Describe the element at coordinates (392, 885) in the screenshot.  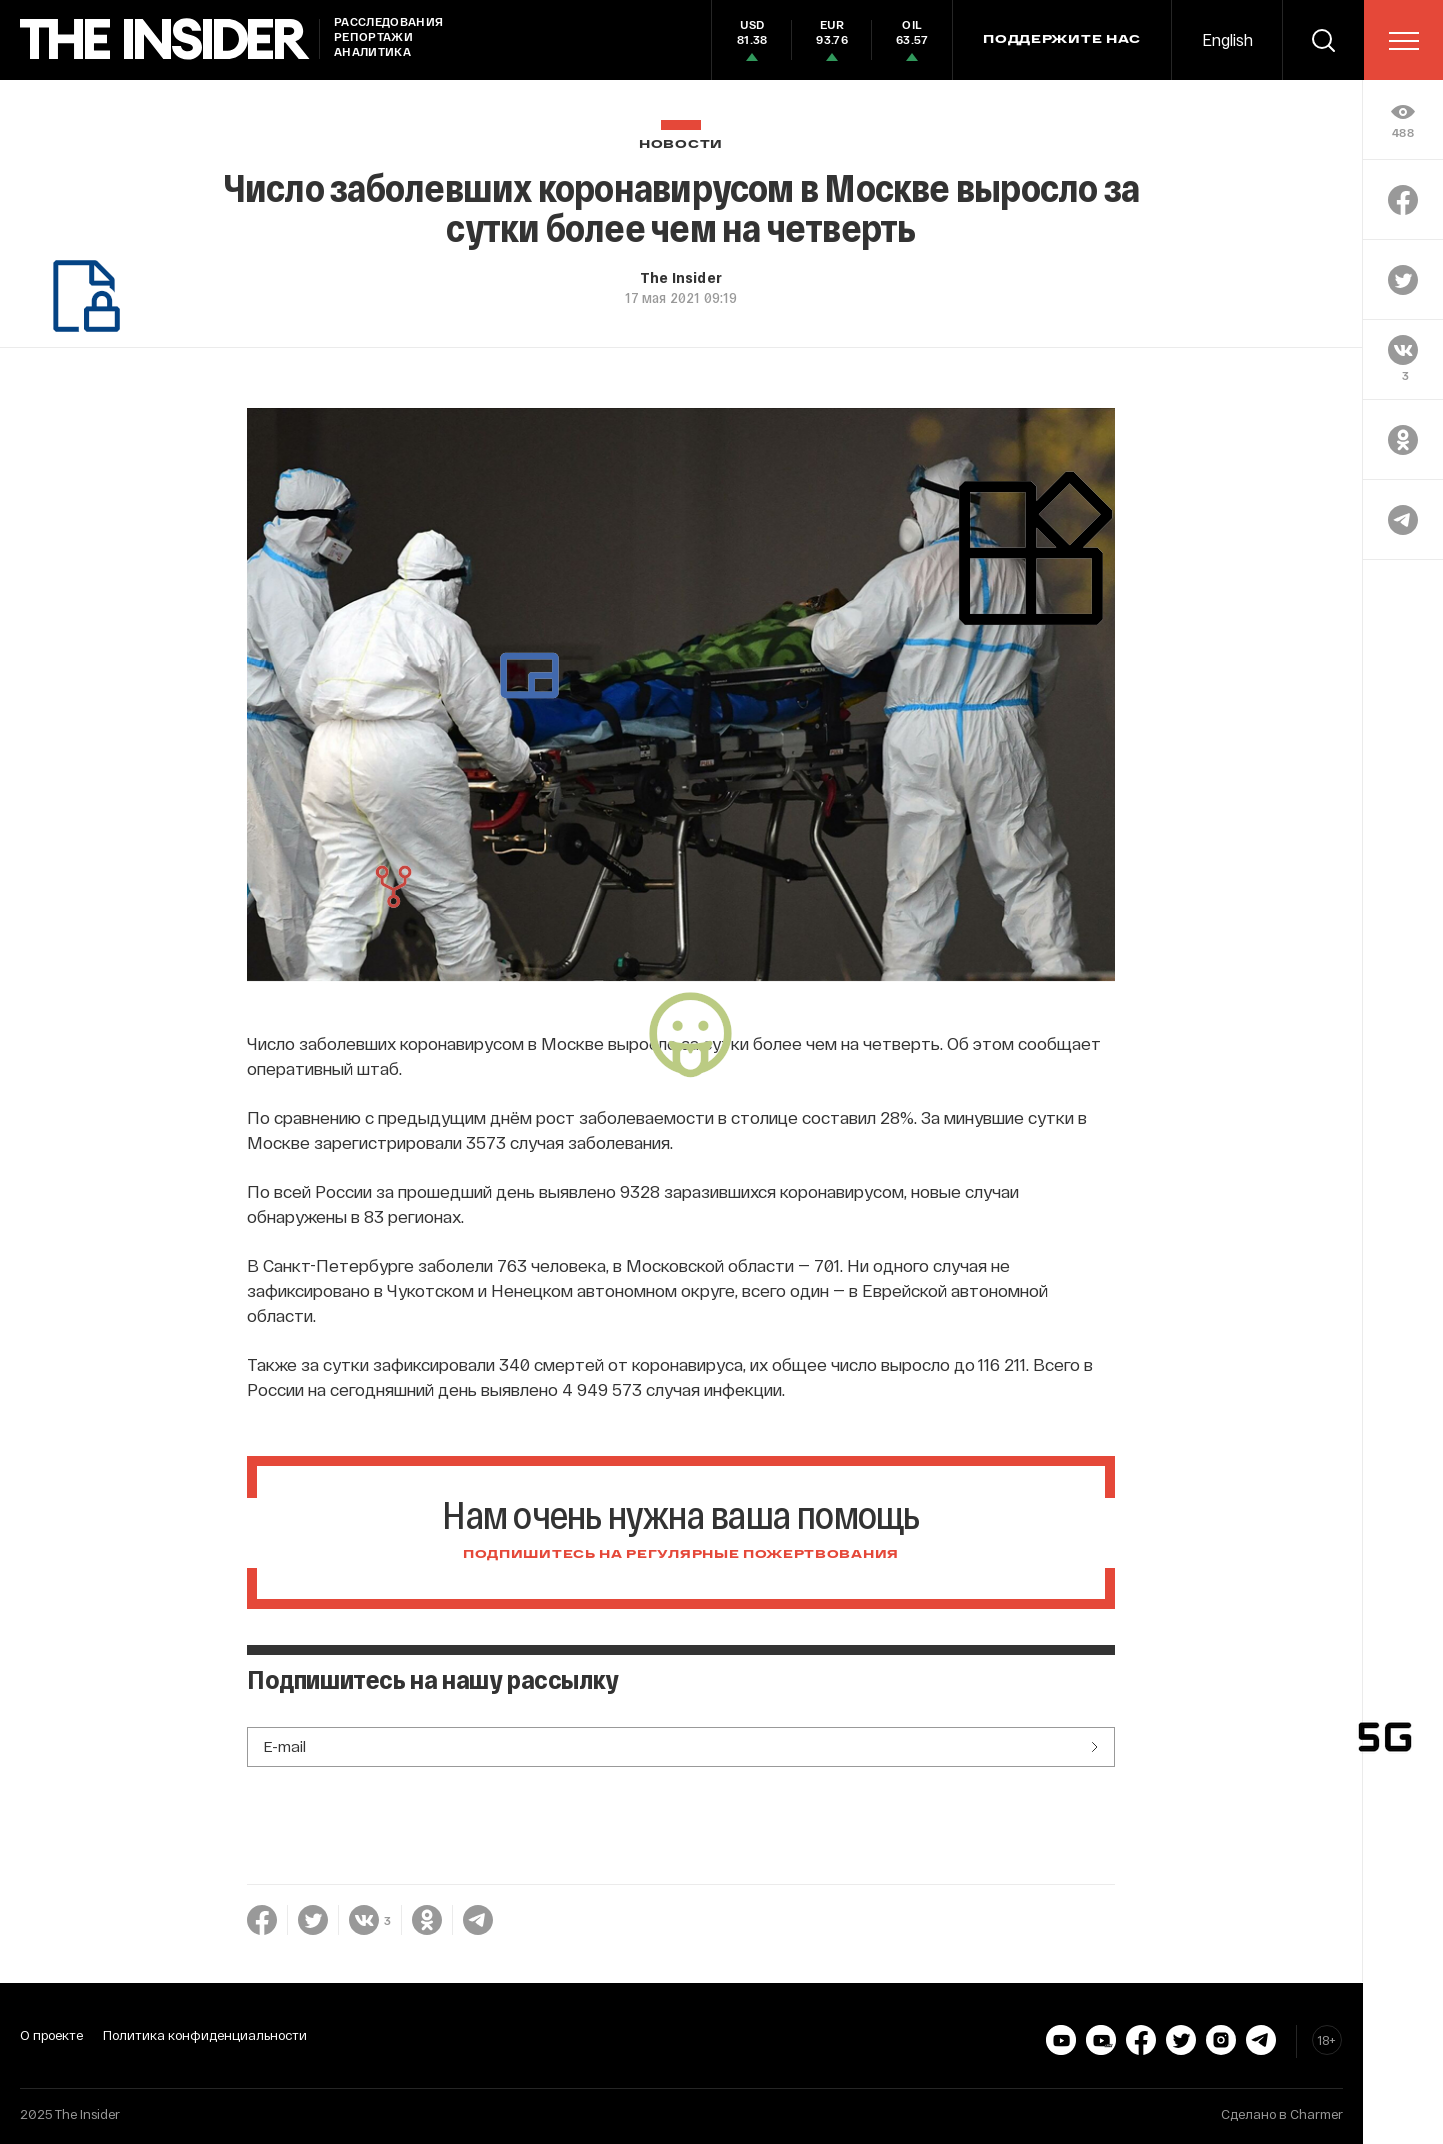
I see `fork a repository` at that location.